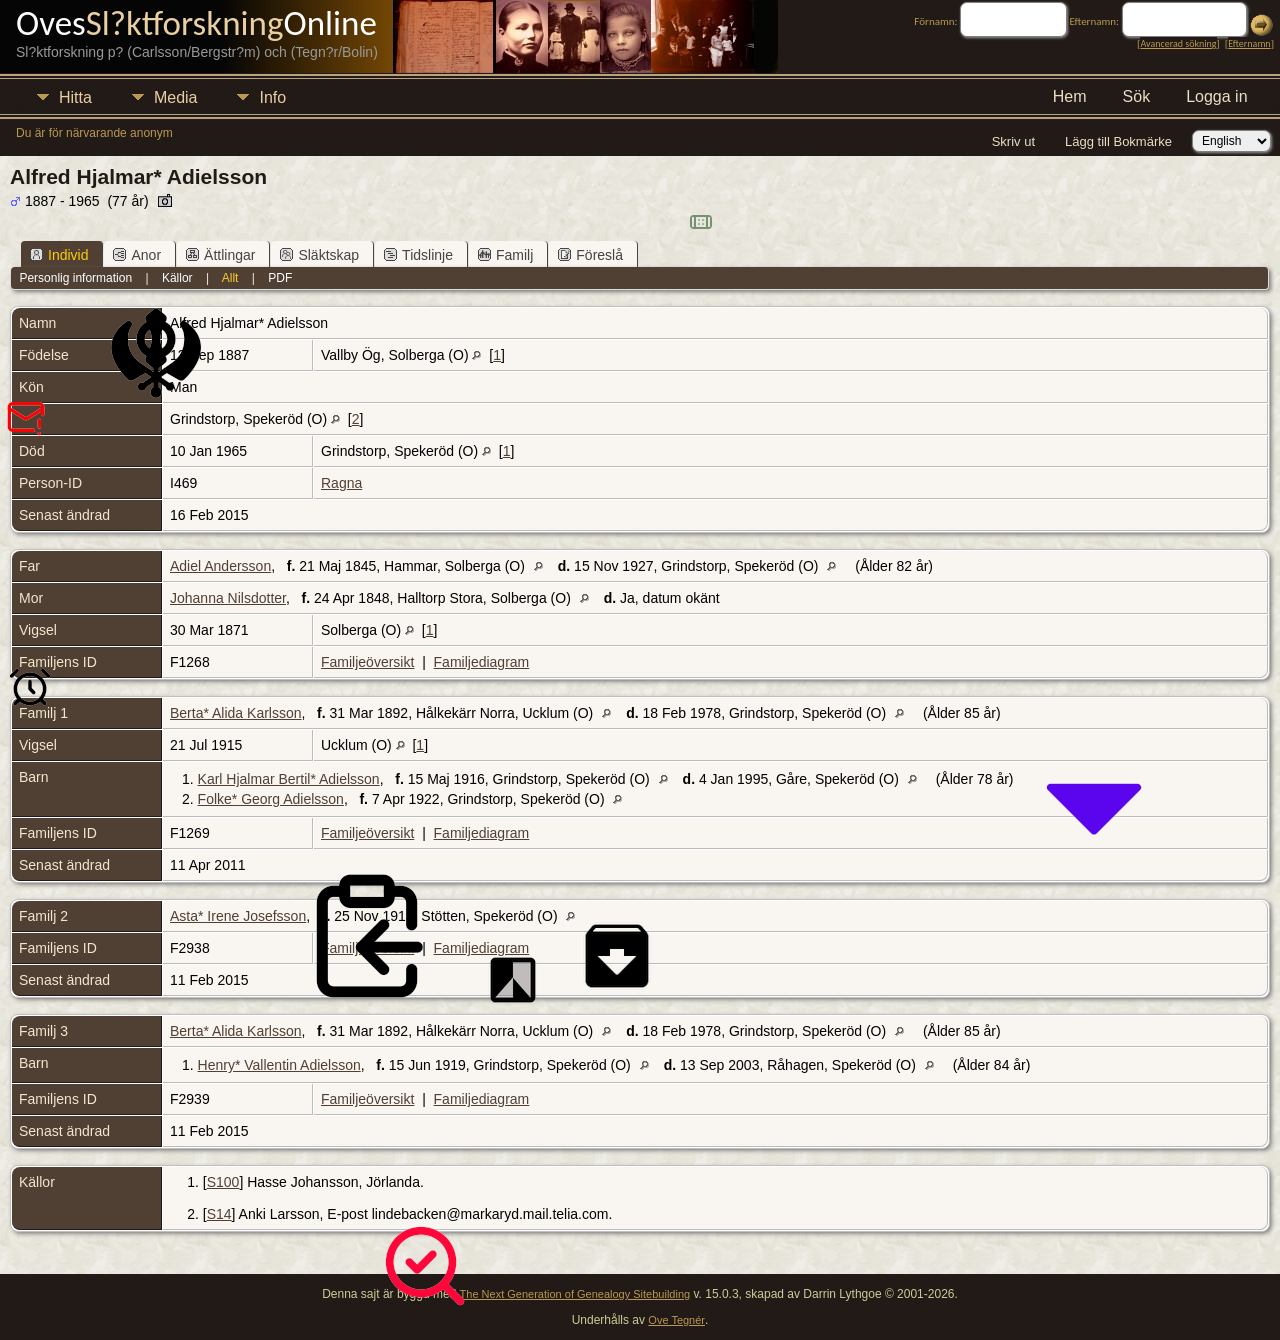 The height and width of the screenshot is (1340, 1280). I want to click on set or manage alarms, so click(30, 687).